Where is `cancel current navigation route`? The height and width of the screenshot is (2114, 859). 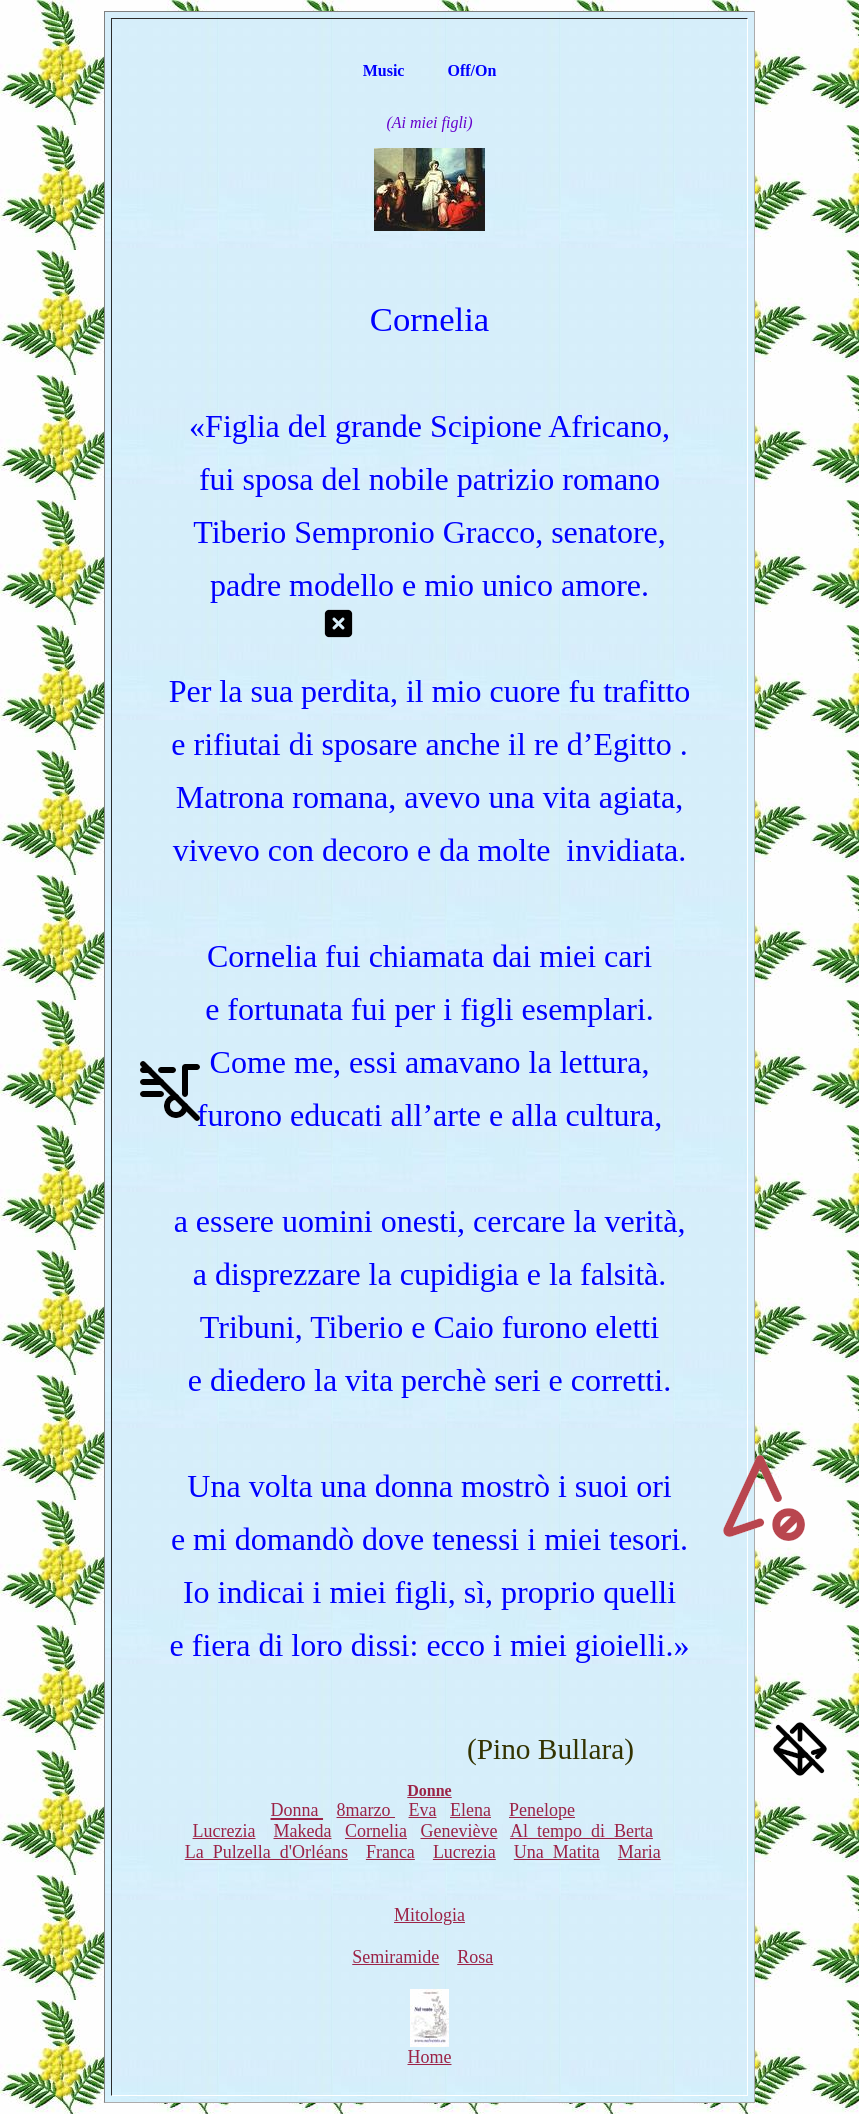
cancel current navigation route is located at coordinates (760, 1496).